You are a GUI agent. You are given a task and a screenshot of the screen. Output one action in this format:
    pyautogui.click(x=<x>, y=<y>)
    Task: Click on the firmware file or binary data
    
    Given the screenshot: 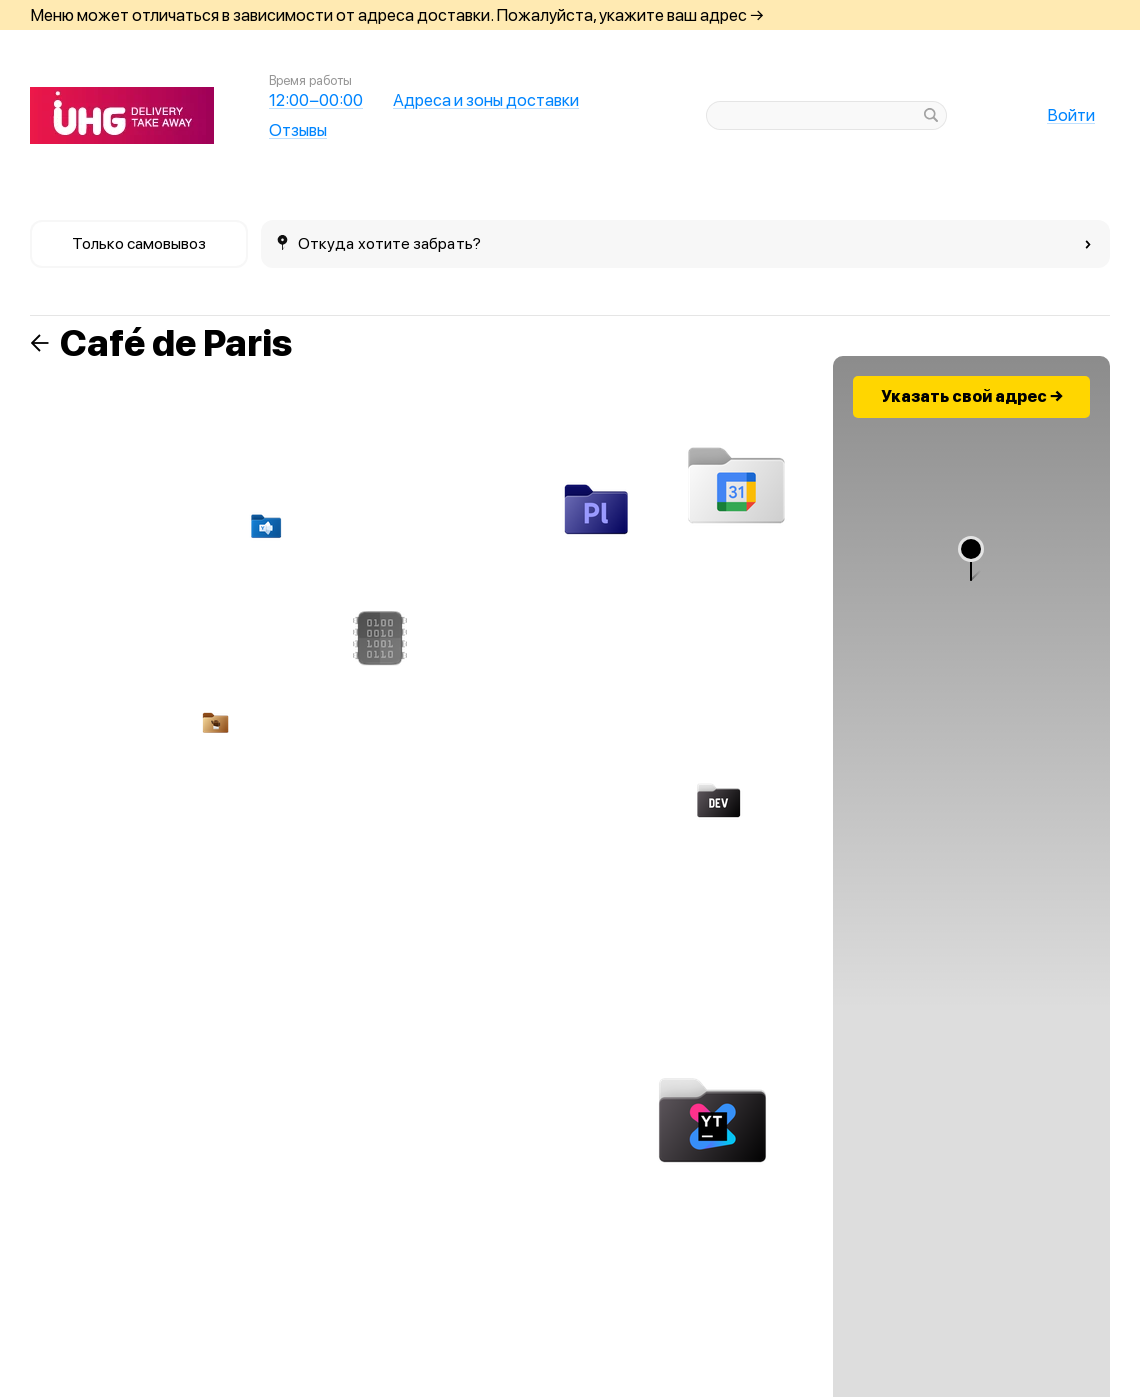 What is the action you would take?
    pyautogui.click(x=380, y=638)
    